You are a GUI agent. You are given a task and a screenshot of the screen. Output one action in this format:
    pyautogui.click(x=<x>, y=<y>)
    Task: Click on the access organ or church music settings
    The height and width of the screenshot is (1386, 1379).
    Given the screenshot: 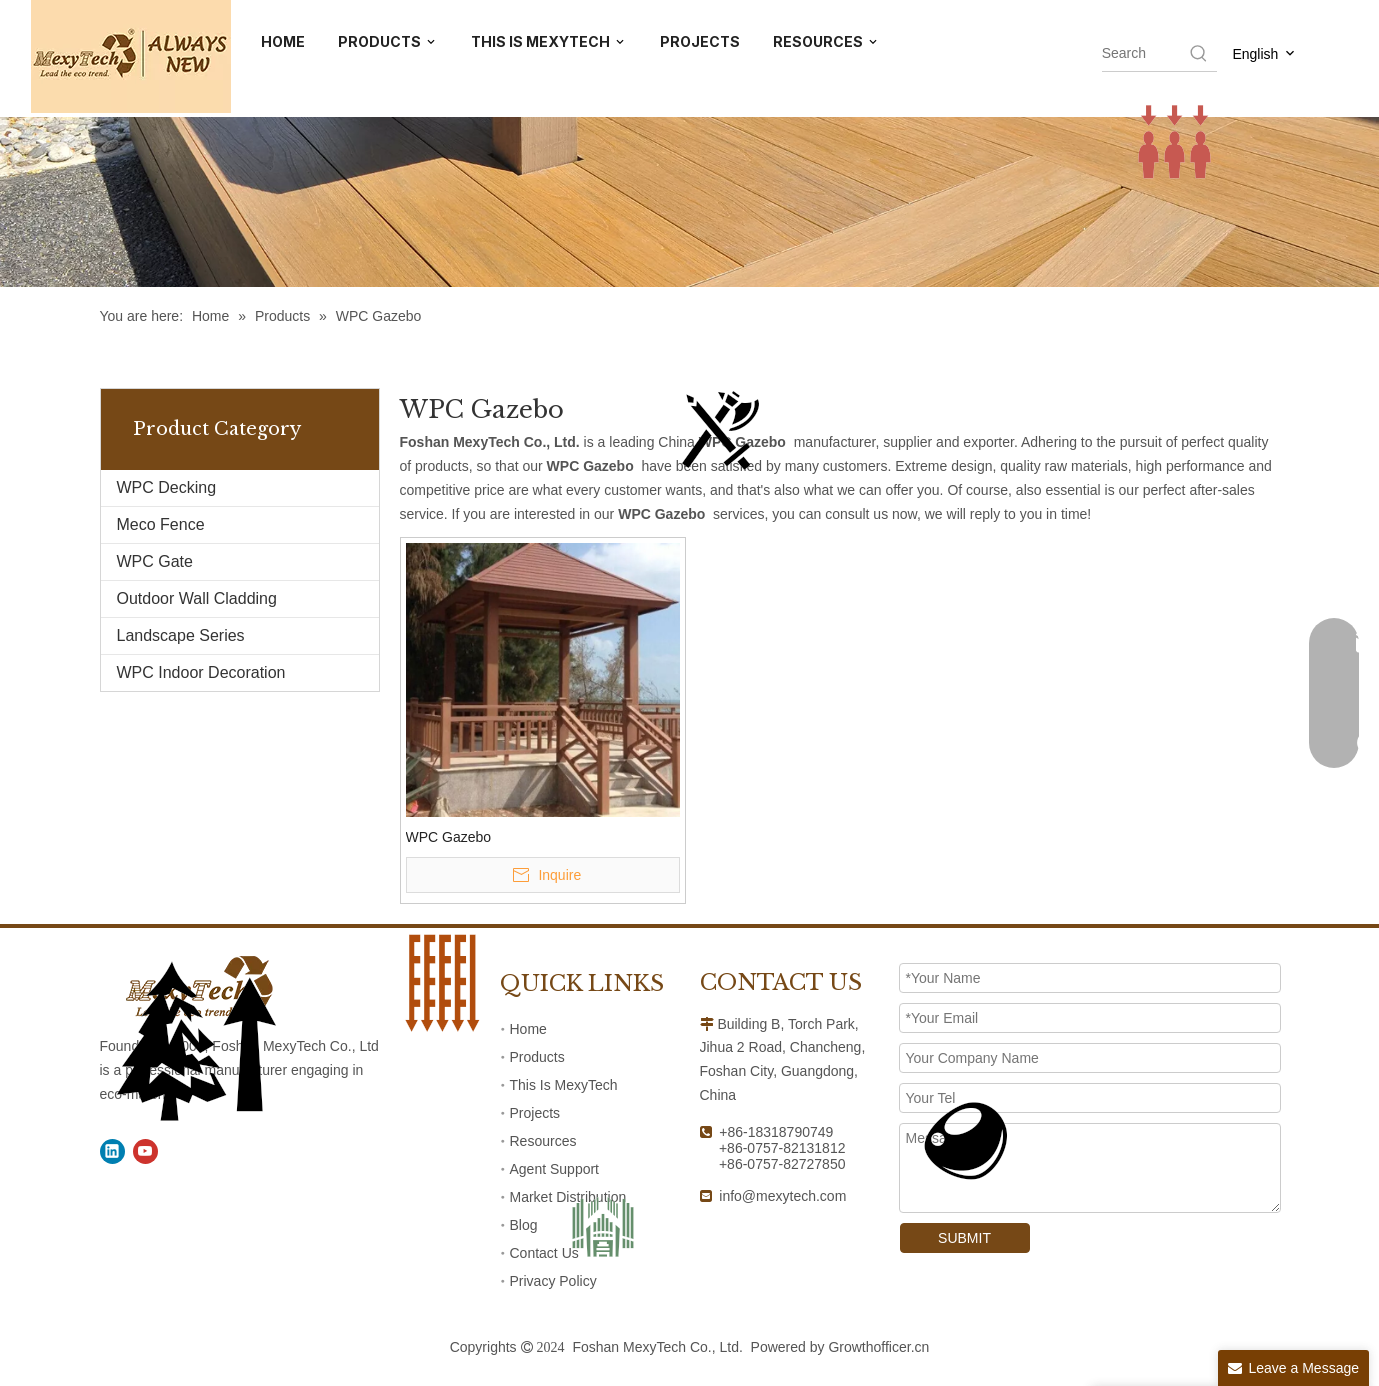 What is the action you would take?
    pyautogui.click(x=603, y=1226)
    